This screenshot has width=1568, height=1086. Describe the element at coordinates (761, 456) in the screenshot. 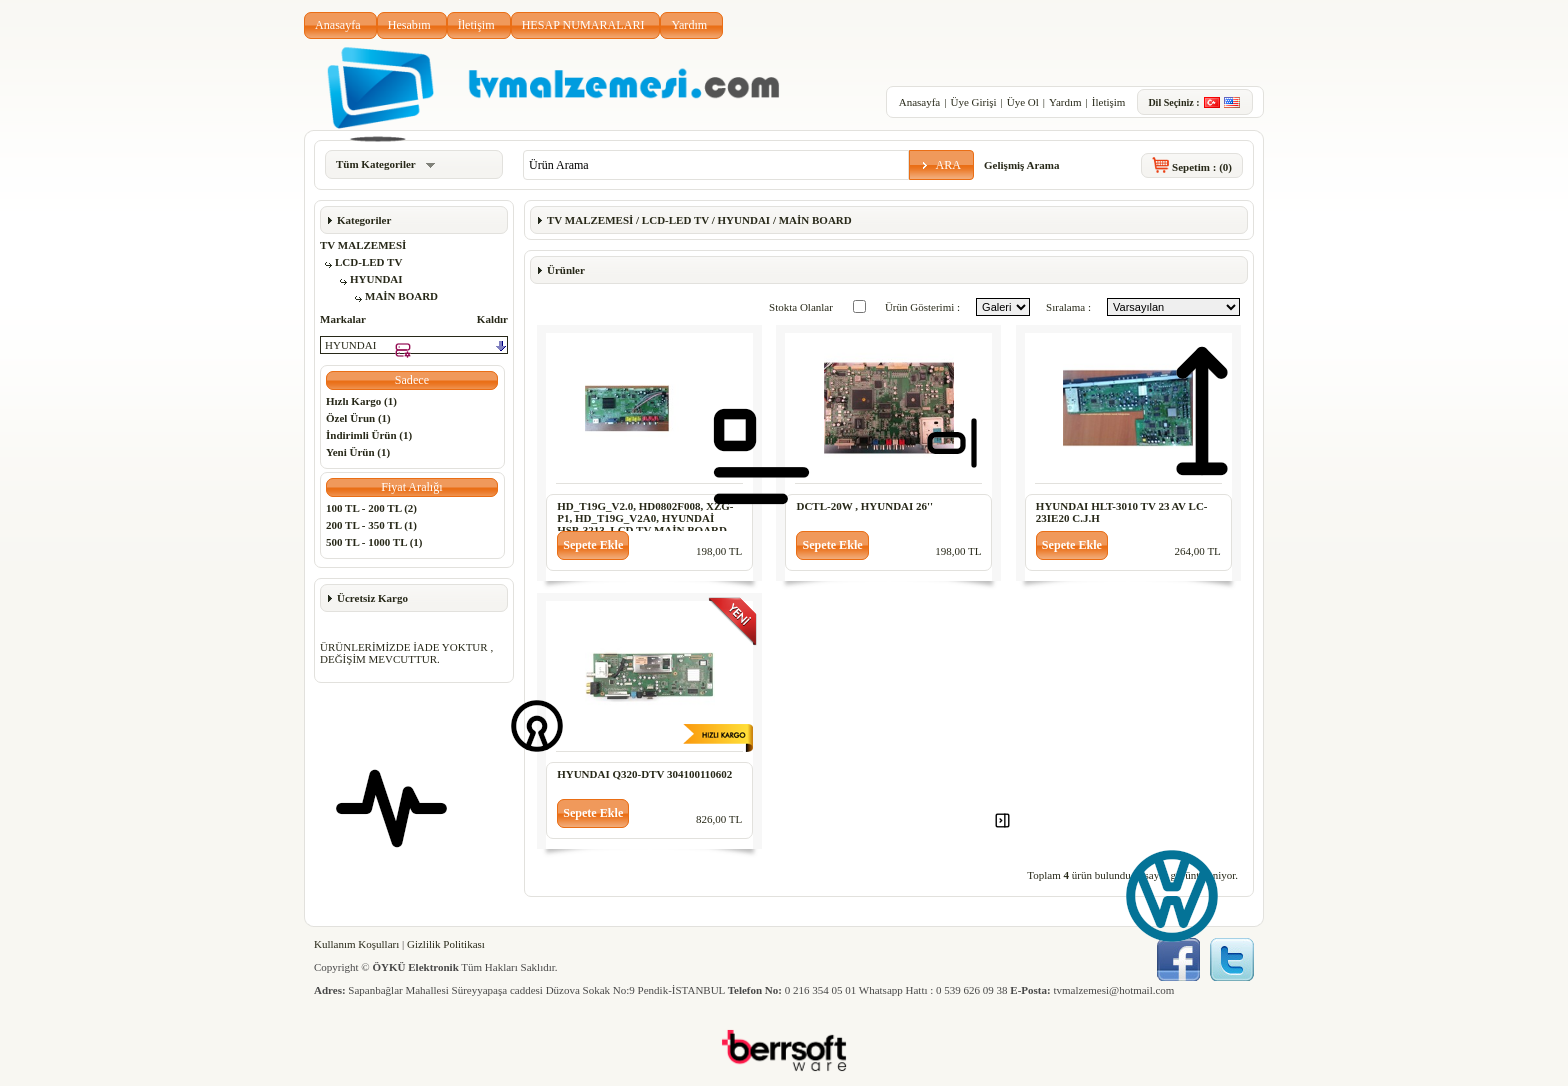

I see `add a caption to an image or media` at that location.